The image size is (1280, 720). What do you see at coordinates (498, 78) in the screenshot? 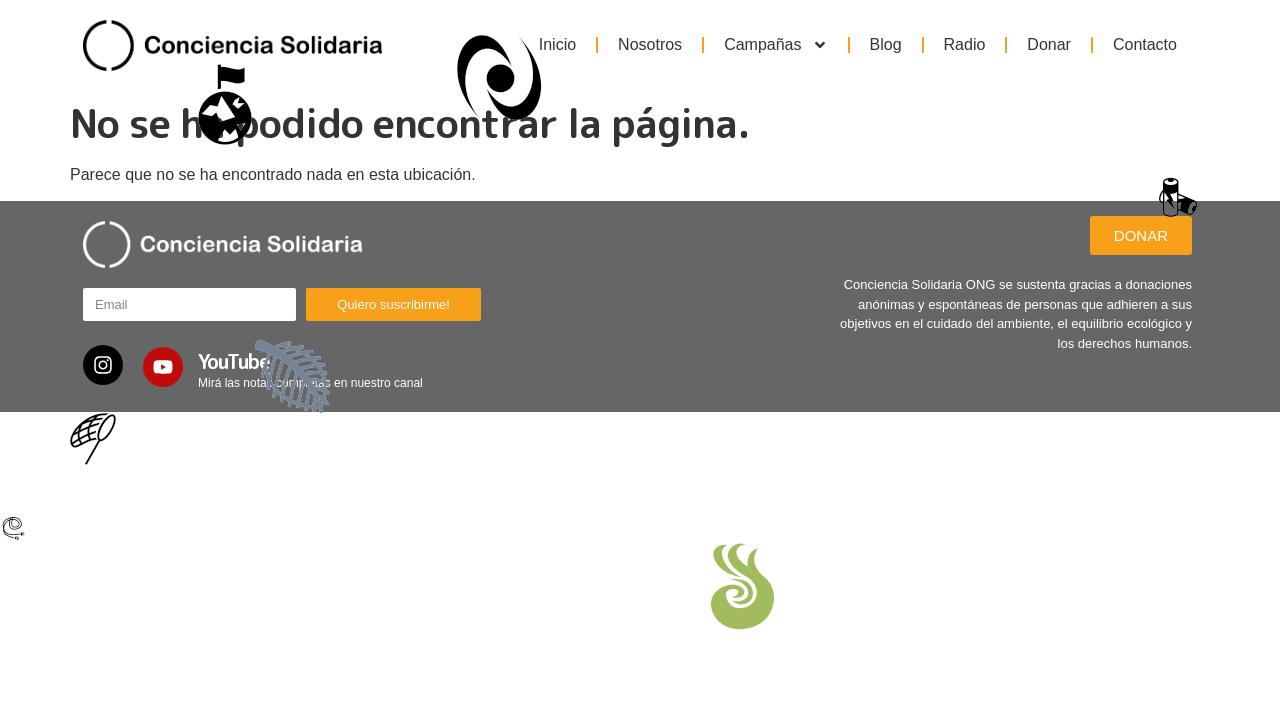
I see `activate focus or concentration mode` at bounding box center [498, 78].